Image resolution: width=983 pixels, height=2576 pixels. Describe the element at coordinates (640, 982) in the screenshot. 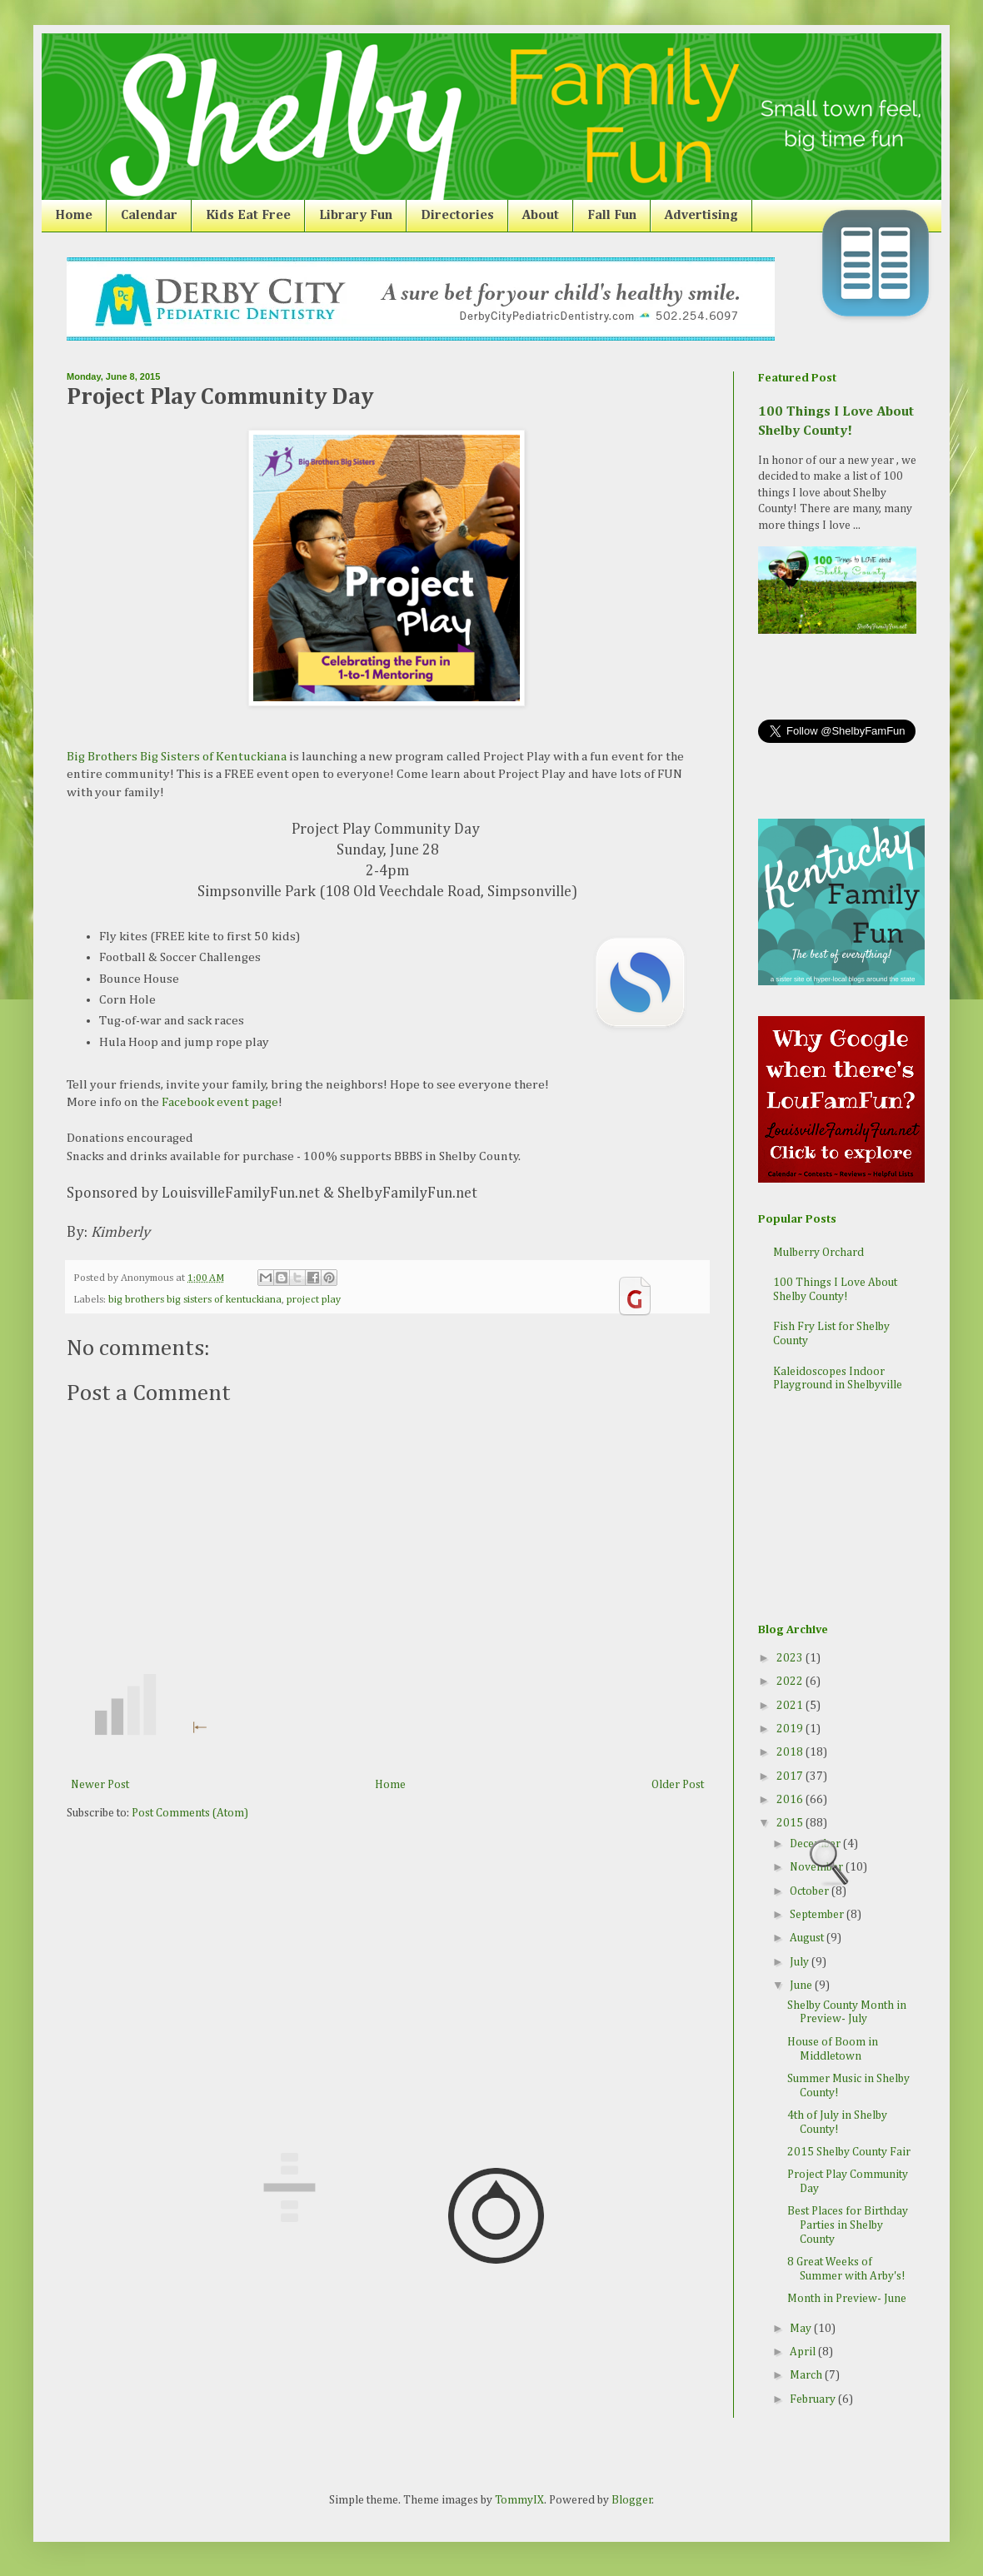

I see `open simplenote app` at that location.